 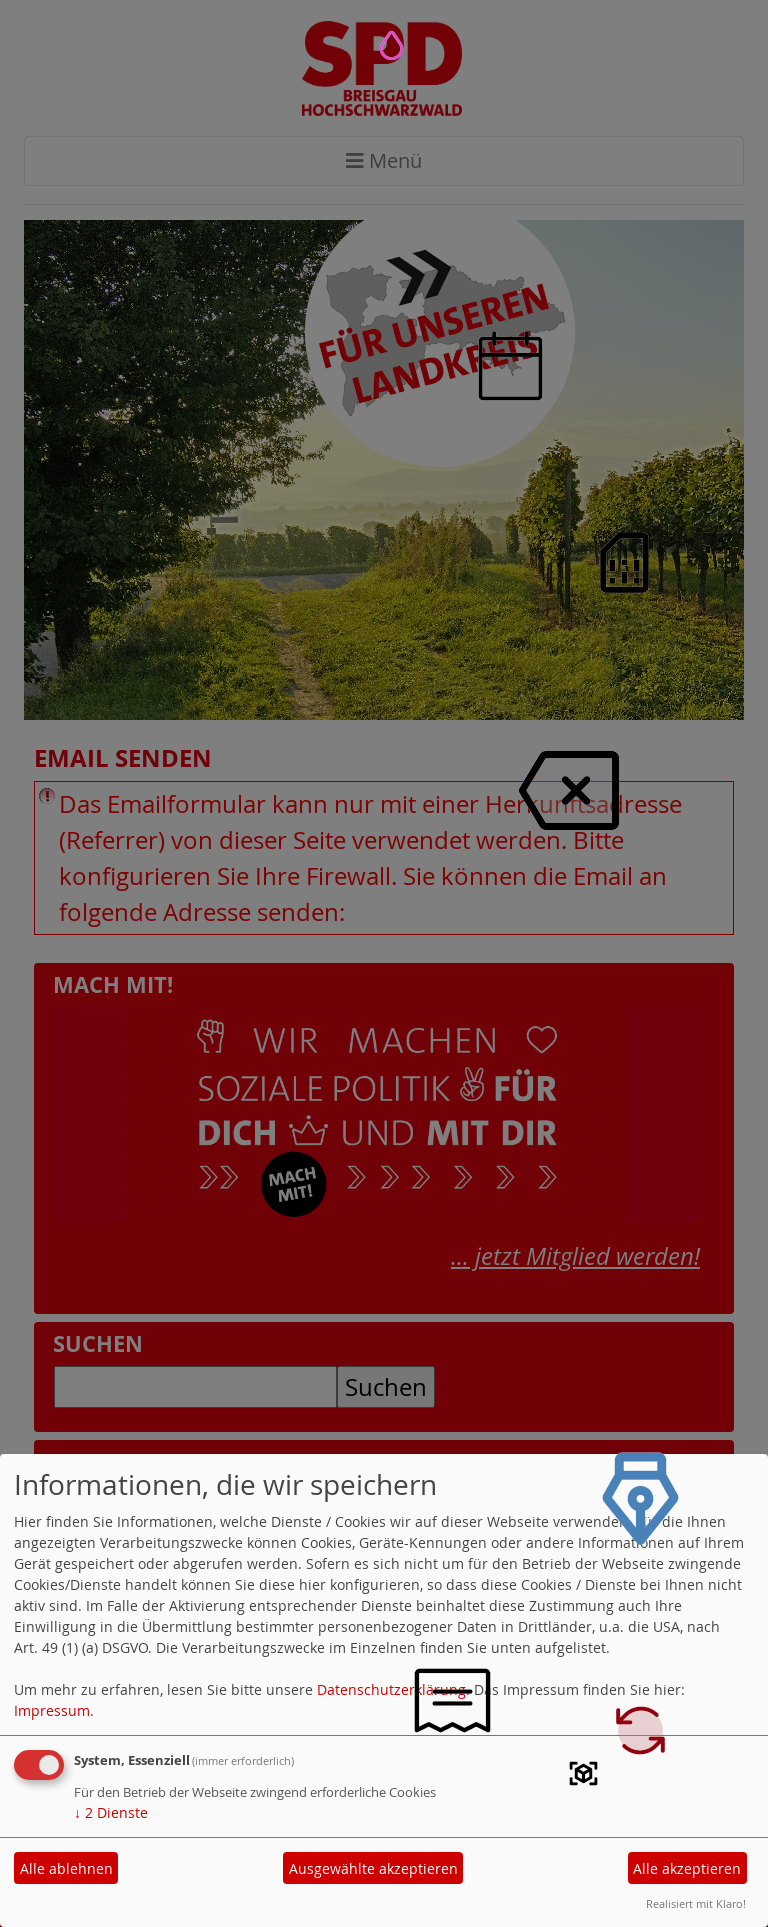 What do you see at coordinates (391, 45) in the screenshot?
I see `adjust water or hydration settings` at bounding box center [391, 45].